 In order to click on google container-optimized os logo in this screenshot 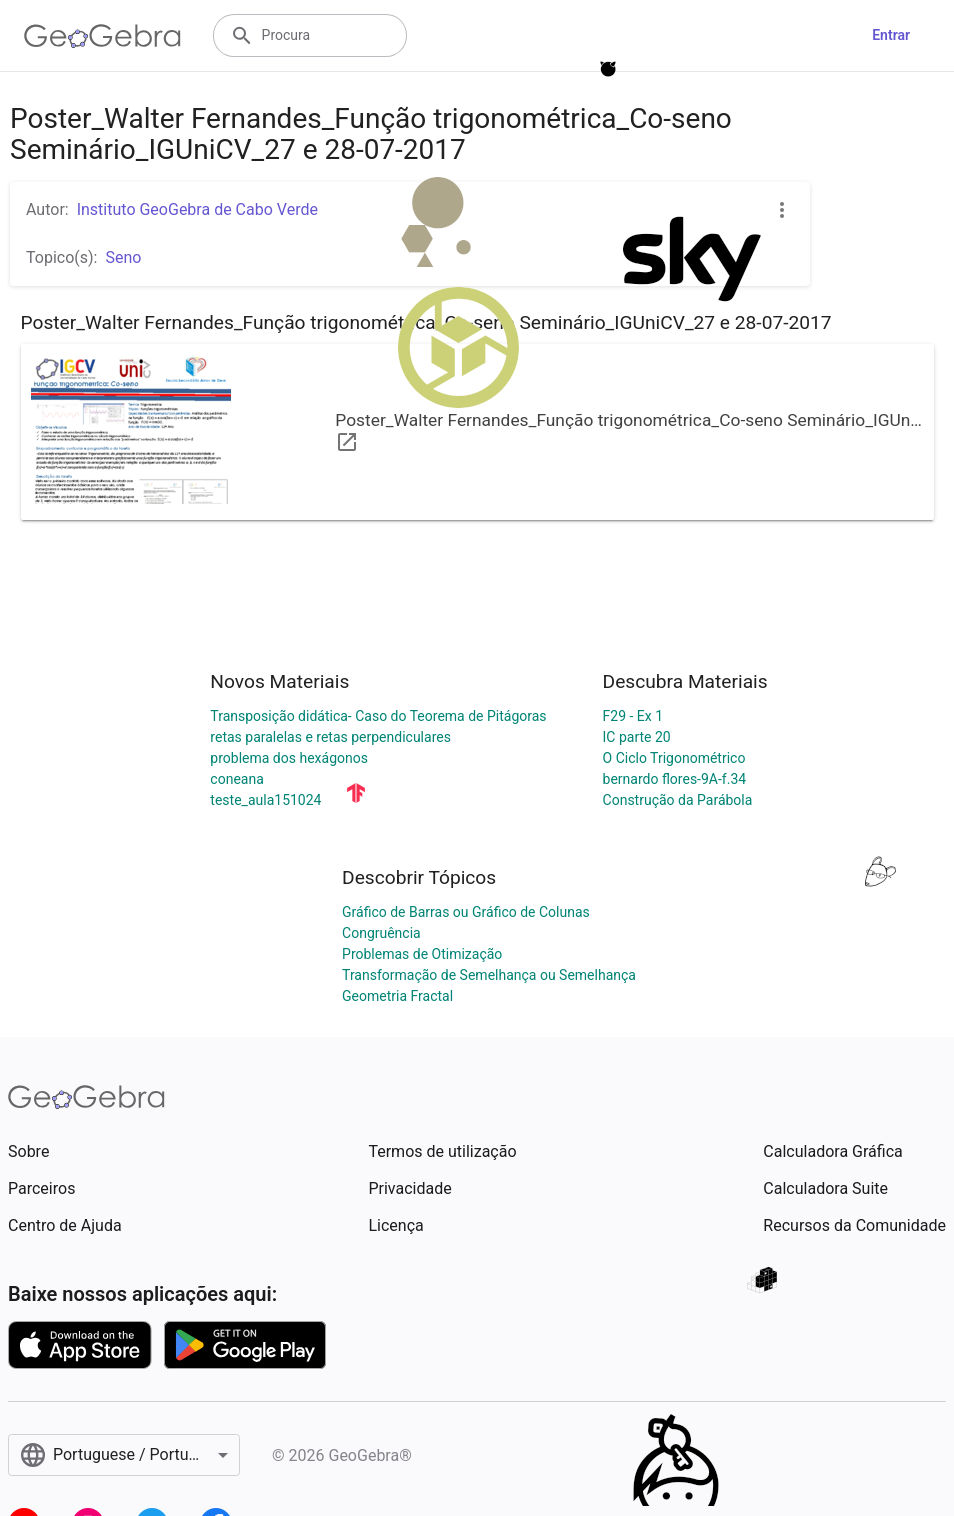, I will do `click(458, 347)`.